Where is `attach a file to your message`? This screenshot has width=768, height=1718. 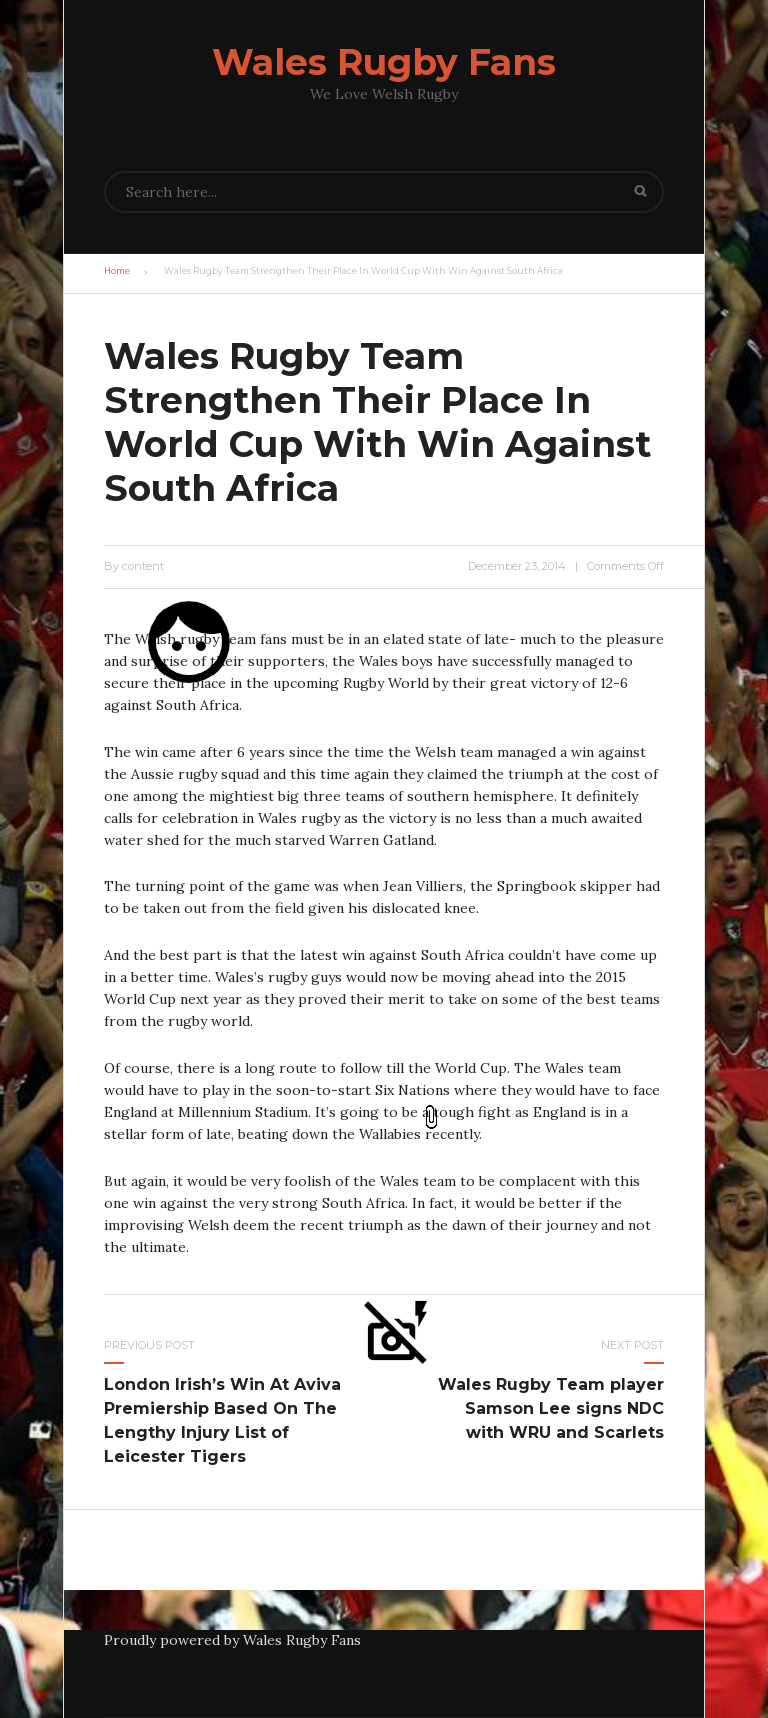 attach a file to your message is located at coordinates (431, 1117).